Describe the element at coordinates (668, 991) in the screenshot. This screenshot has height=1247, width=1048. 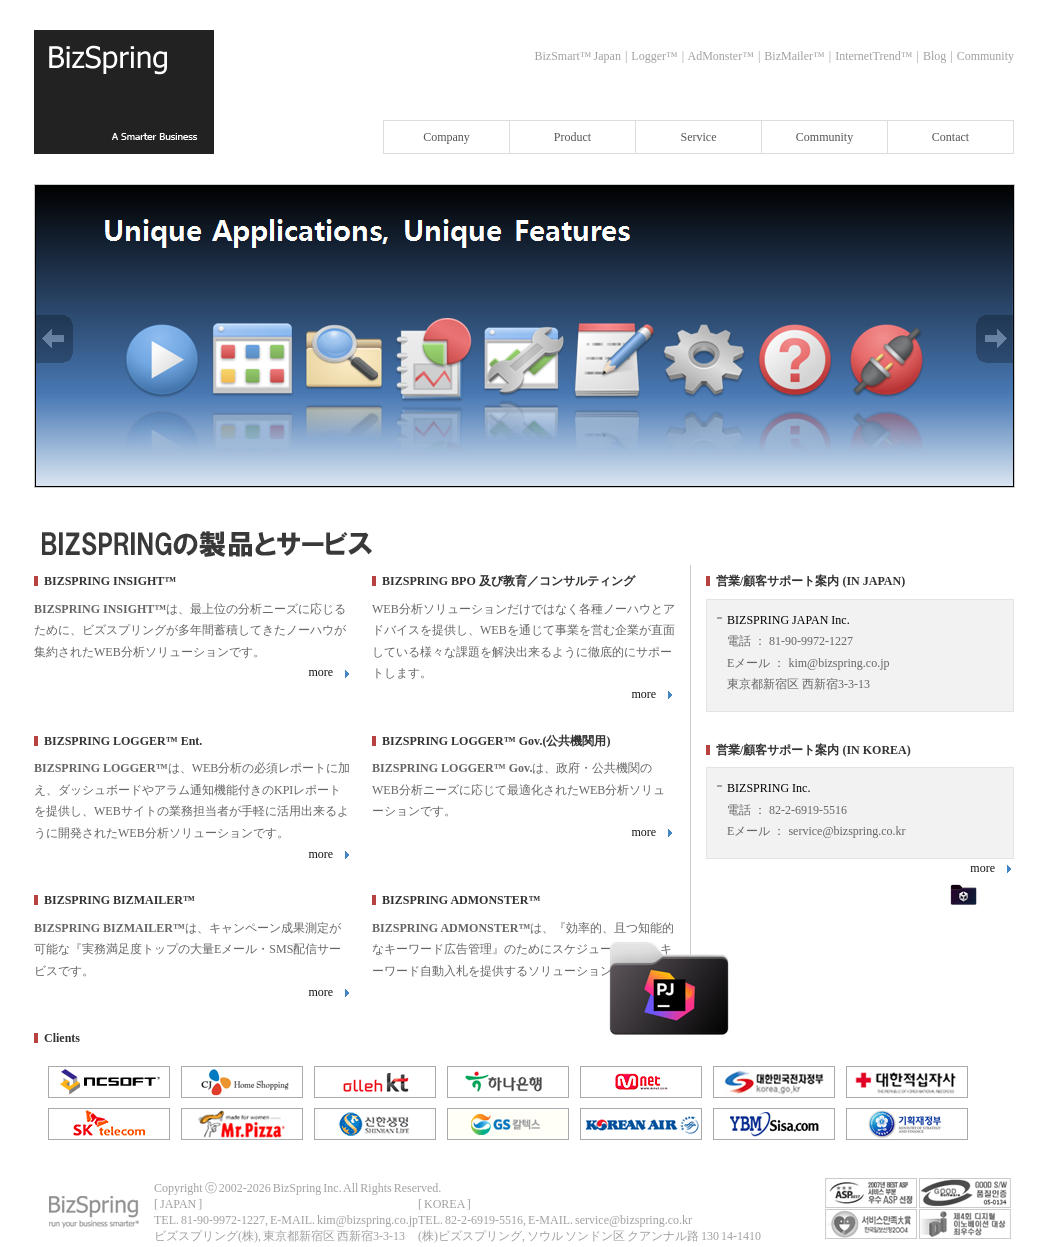
I see `open jetbrains projector project folder` at that location.